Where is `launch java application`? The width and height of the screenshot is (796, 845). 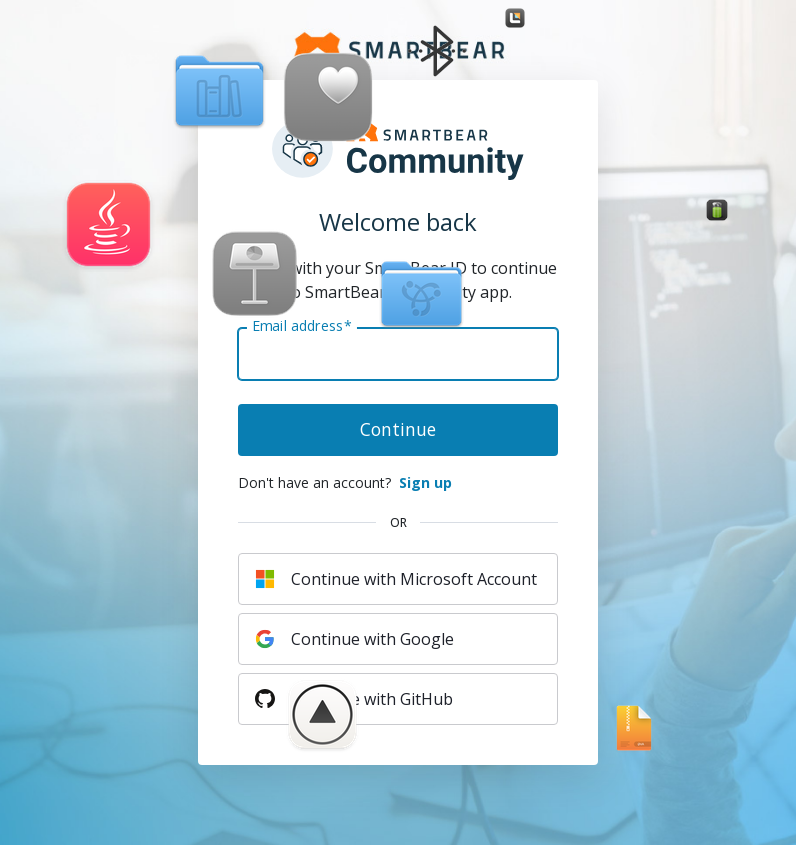 launch java application is located at coordinates (108, 224).